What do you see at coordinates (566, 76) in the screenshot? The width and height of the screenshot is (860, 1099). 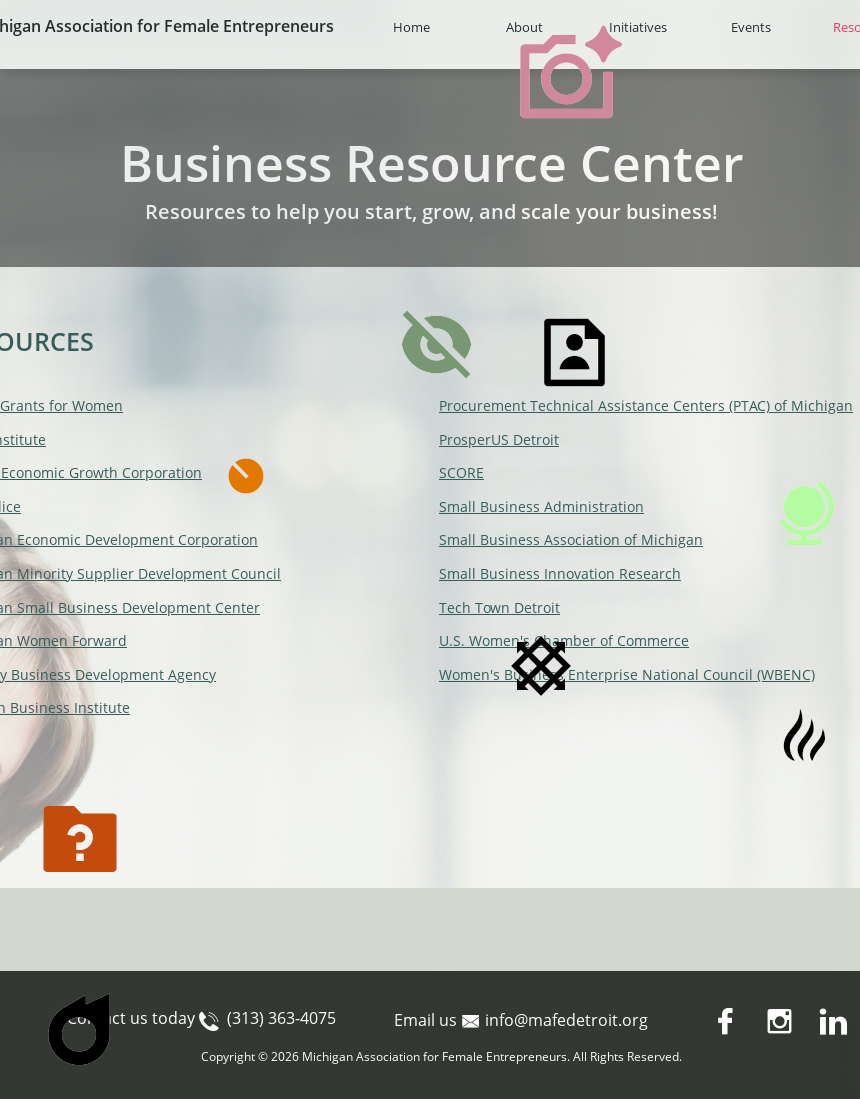 I see `activate AI-powered camera features` at bounding box center [566, 76].